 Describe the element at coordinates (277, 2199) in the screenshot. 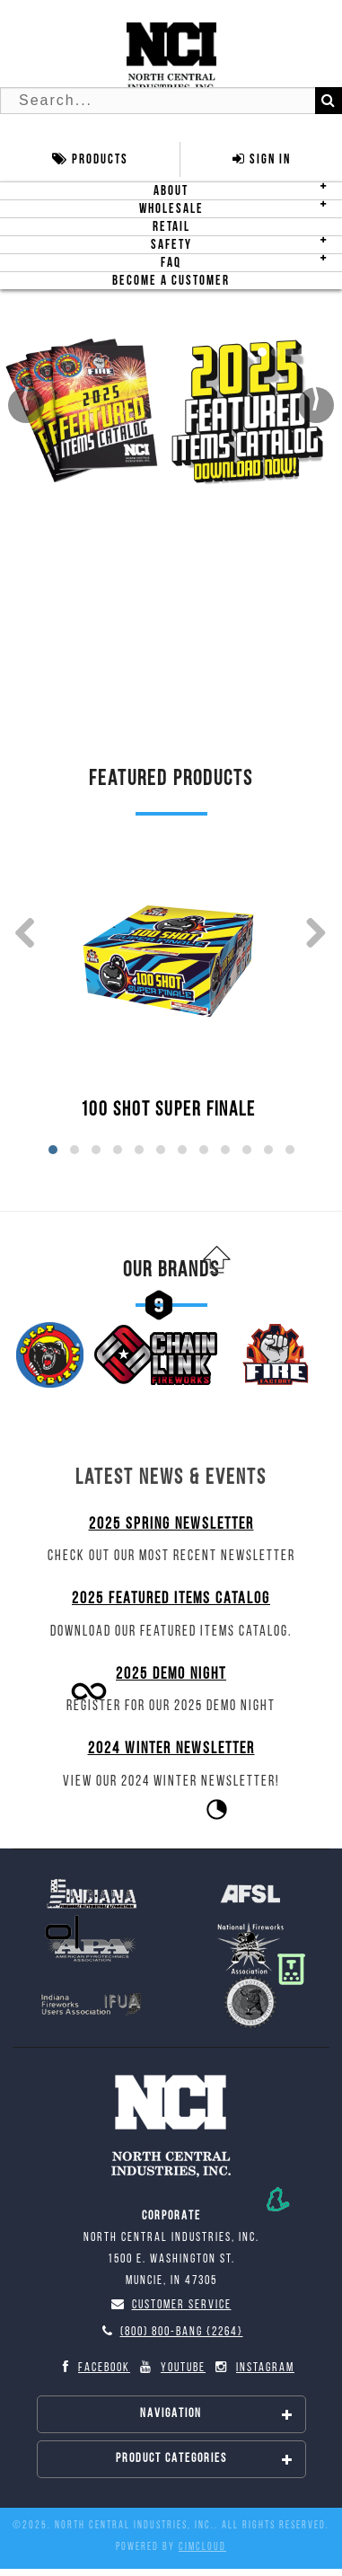

I see `link to yarn package manager` at that location.